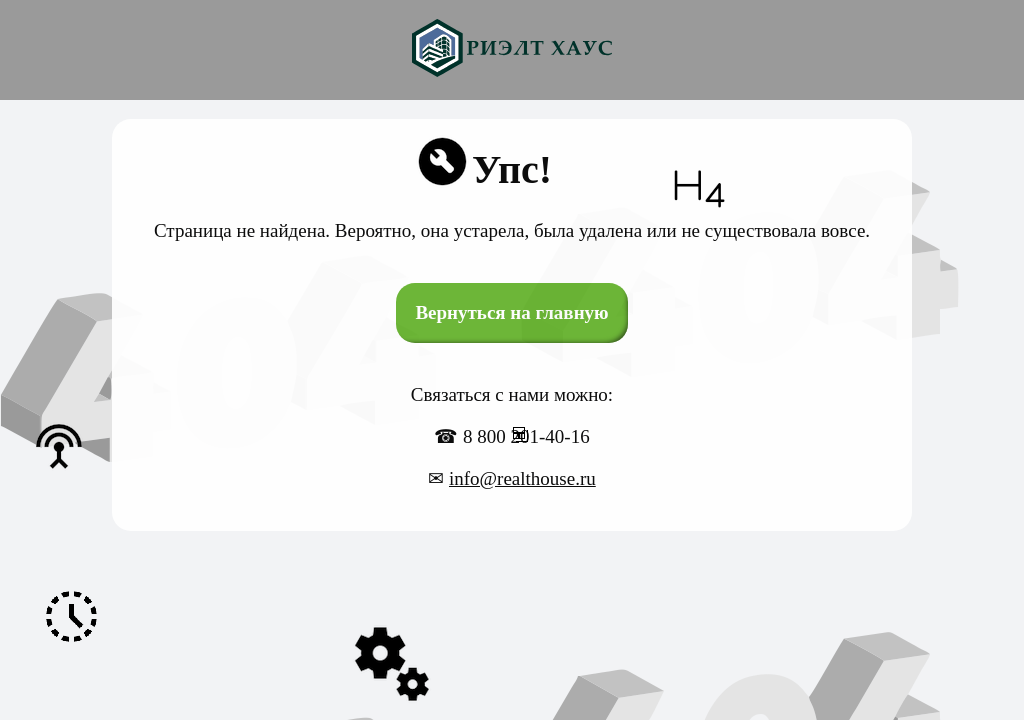 The height and width of the screenshot is (720, 1024). What do you see at coordinates (696, 188) in the screenshot?
I see `format text as heading level 4` at bounding box center [696, 188].